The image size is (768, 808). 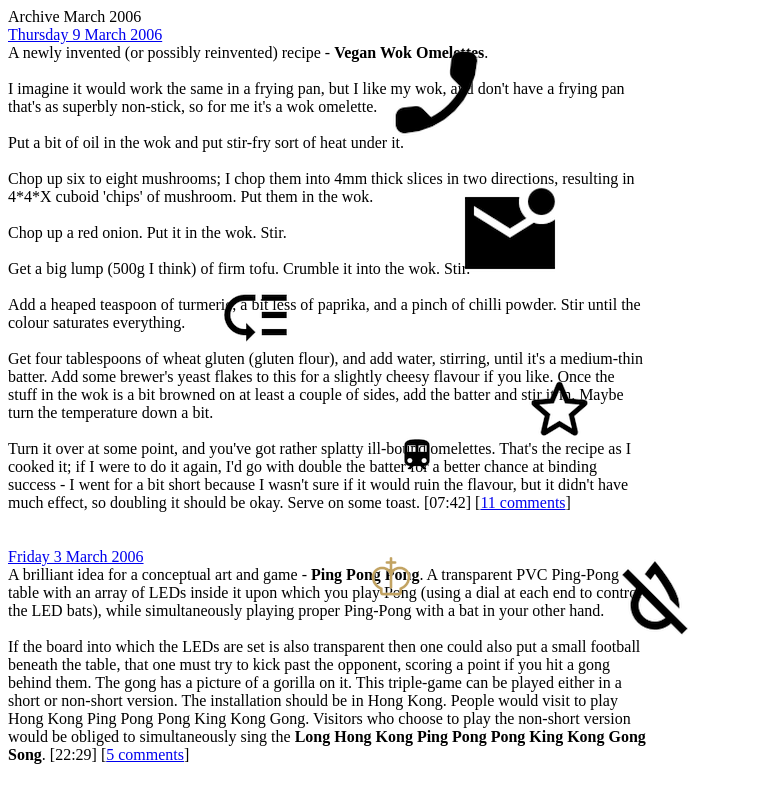 I want to click on indicates an unread email message, so click(x=510, y=233).